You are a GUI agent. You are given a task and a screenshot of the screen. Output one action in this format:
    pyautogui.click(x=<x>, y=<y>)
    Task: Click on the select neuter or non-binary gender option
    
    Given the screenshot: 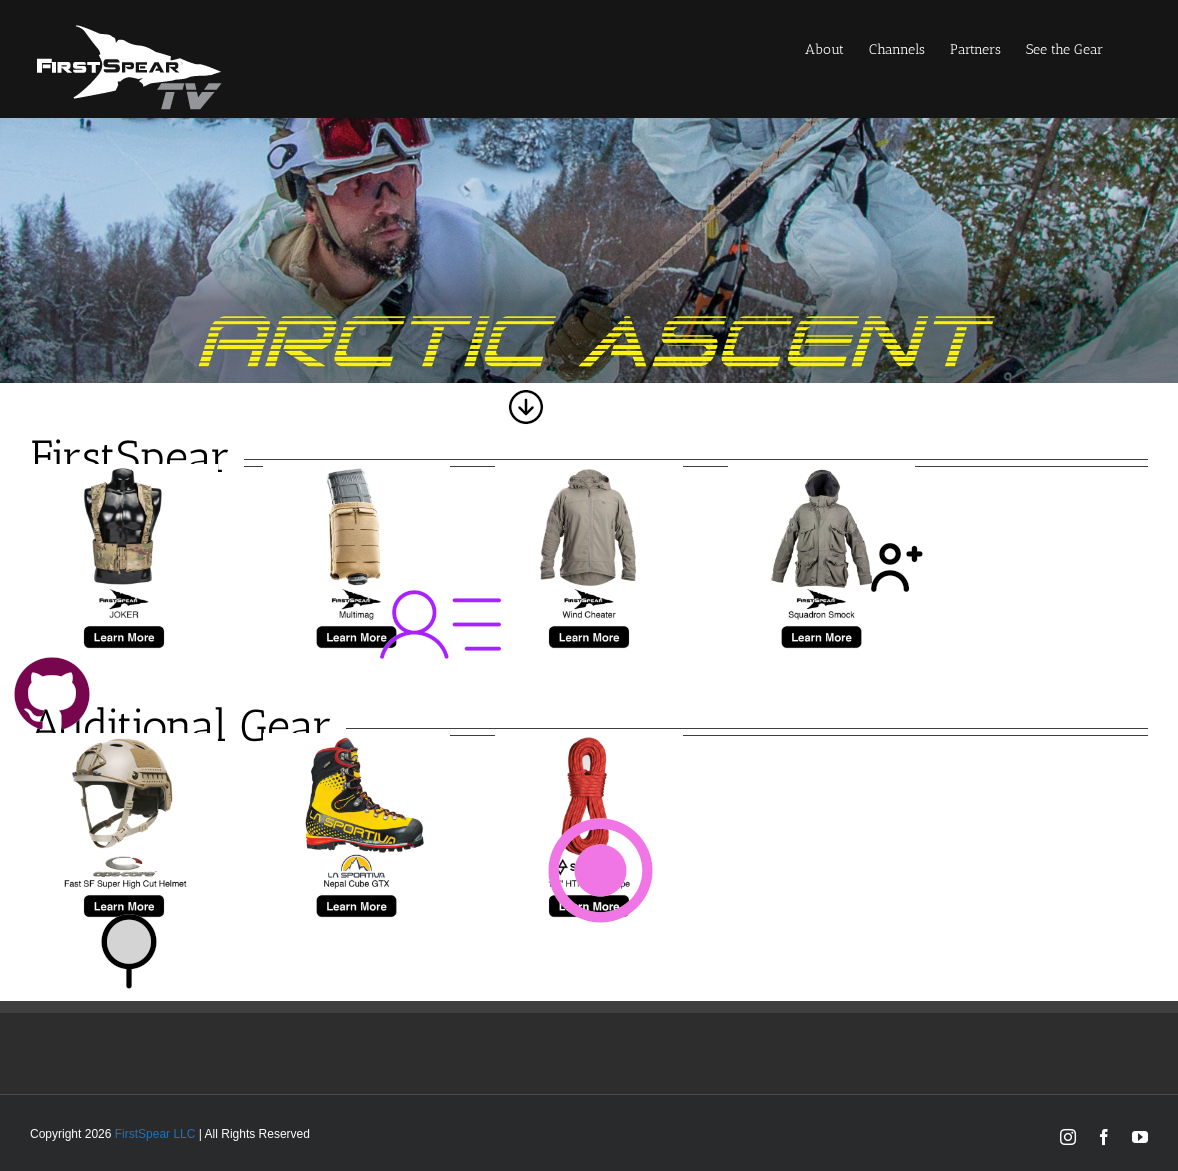 What is the action you would take?
    pyautogui.click(x=129, y=950)
    